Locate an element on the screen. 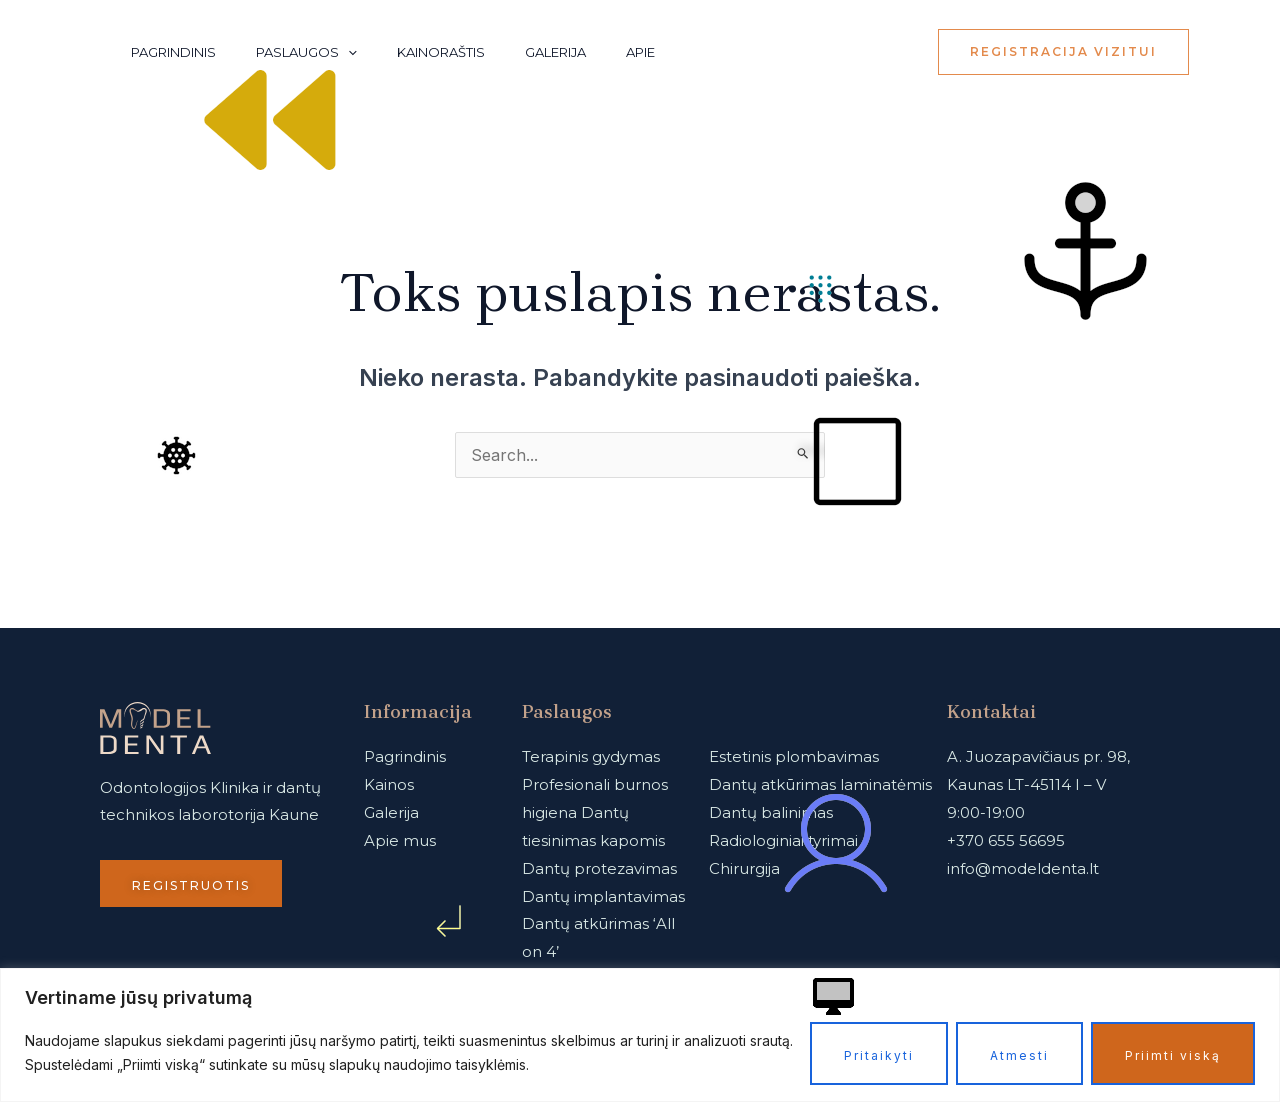 Image resolution: width=1280 pixels, height=1102 pixels. view your profile is located at coordinates (836, 845).